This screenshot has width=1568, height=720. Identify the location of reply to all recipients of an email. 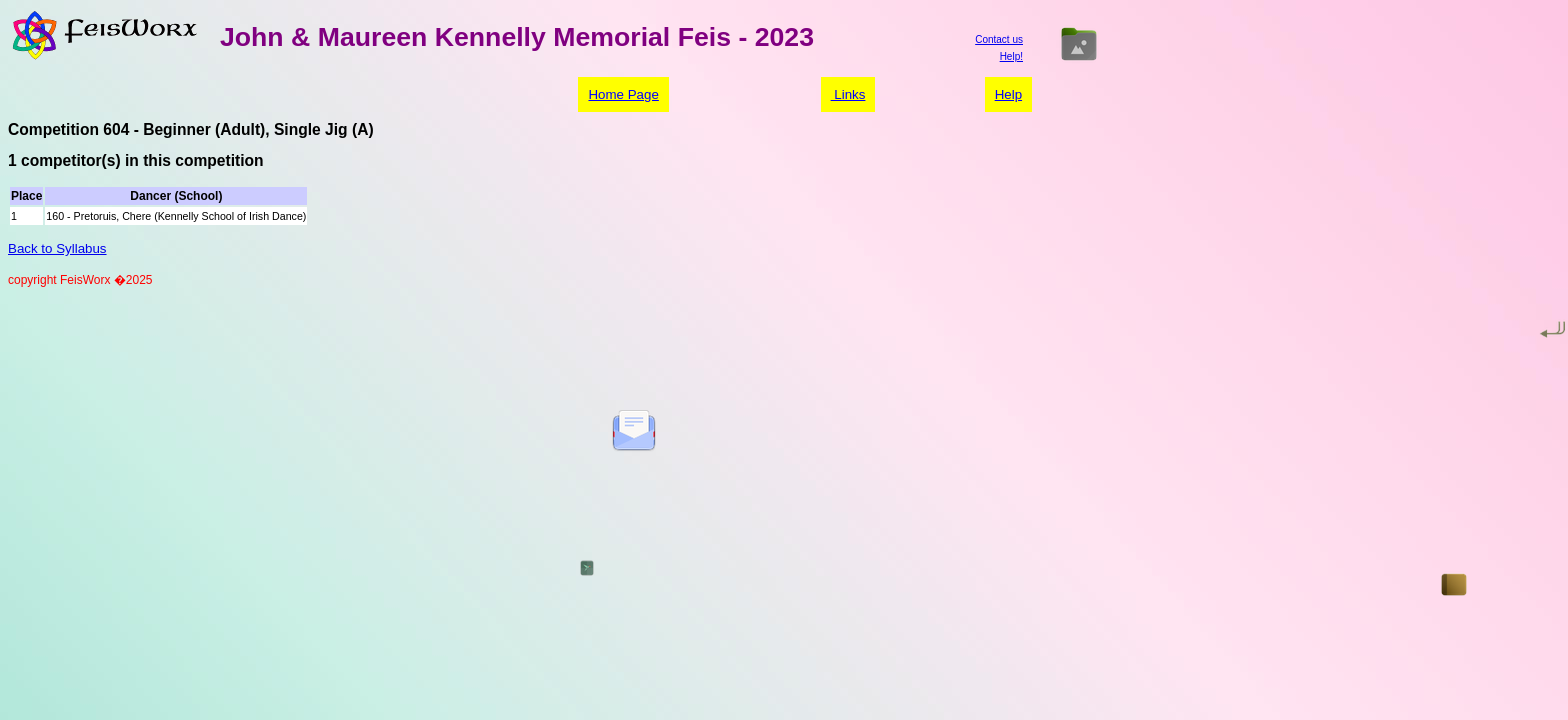
(1552, 328).